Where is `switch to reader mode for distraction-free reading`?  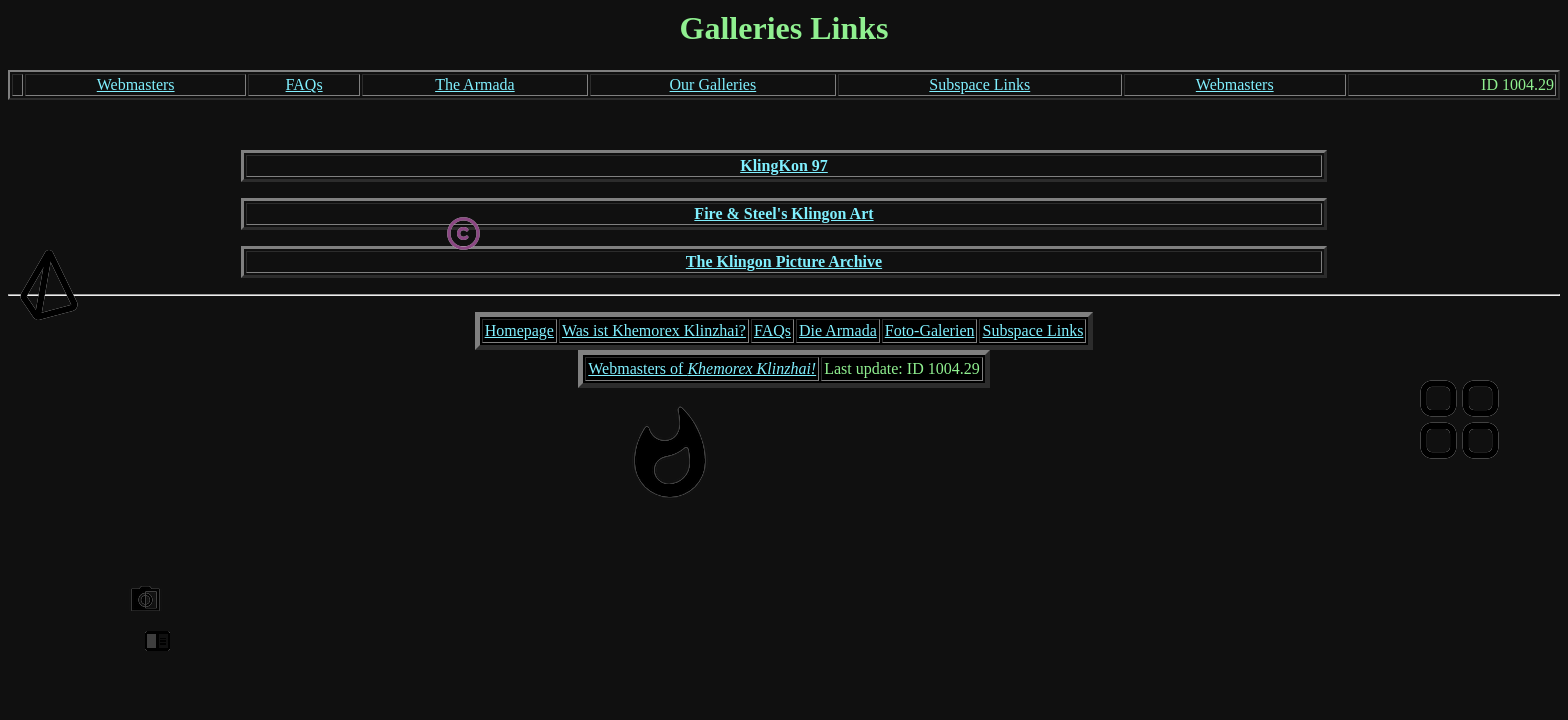
switch to reader mode for distraction-free reading is located at coordinates (157, 640).